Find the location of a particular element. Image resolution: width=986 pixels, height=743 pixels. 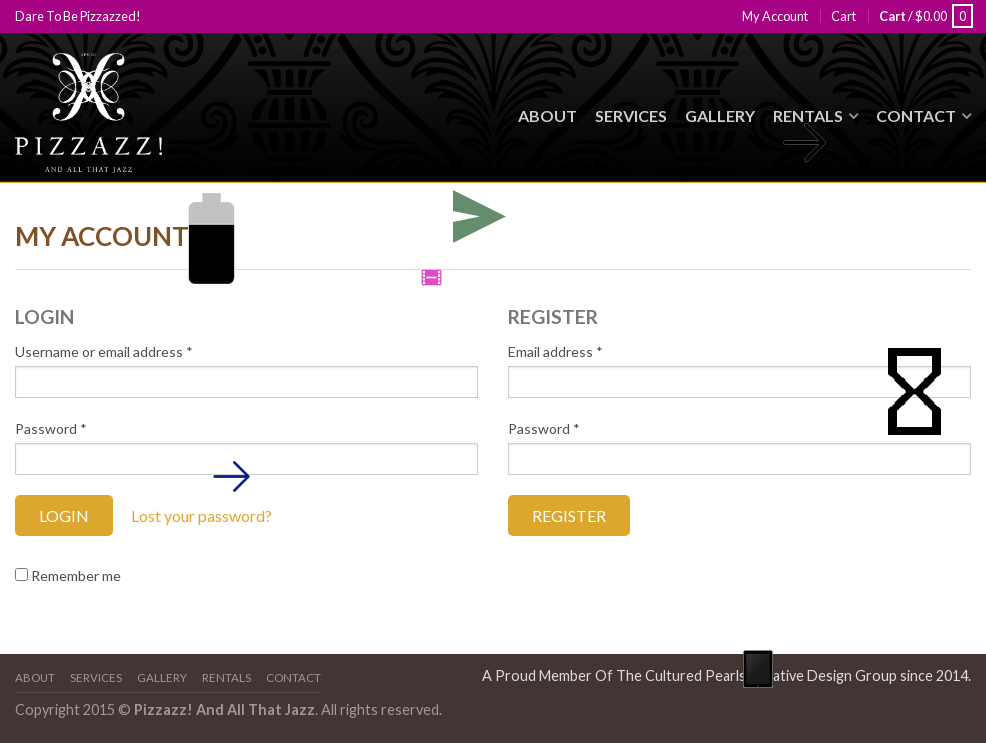

indicates battery level at approximately 80% is located at coordinates (211, 238).